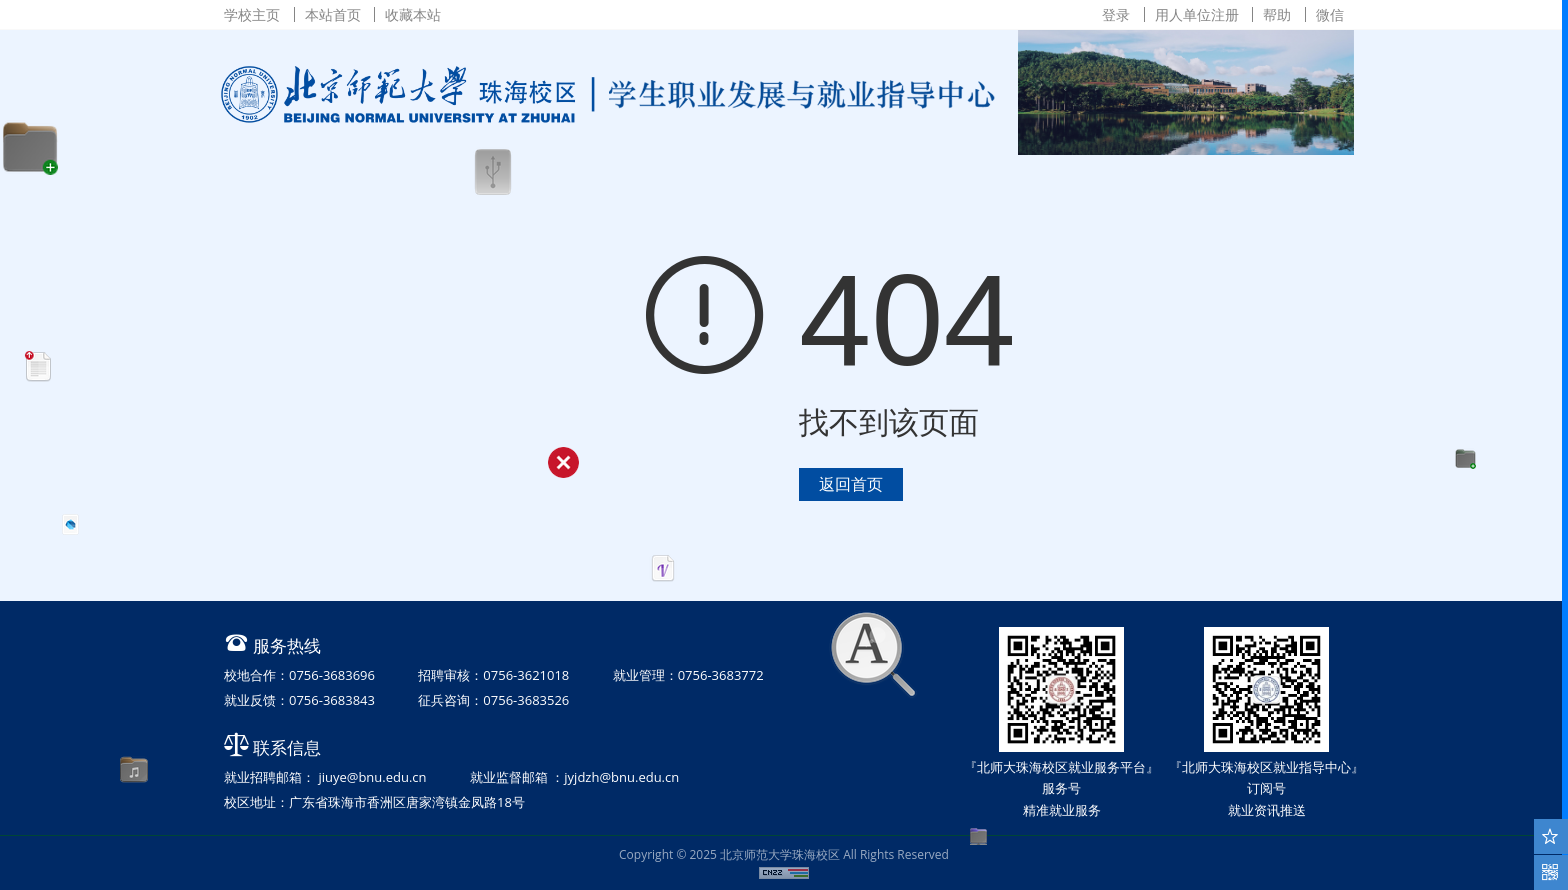 This screenshot has height=890, width=1568. What do you see at coordinates (872, 653) in the screenshot?
I see `search for files by name or content` at bounding box center [872, 653].